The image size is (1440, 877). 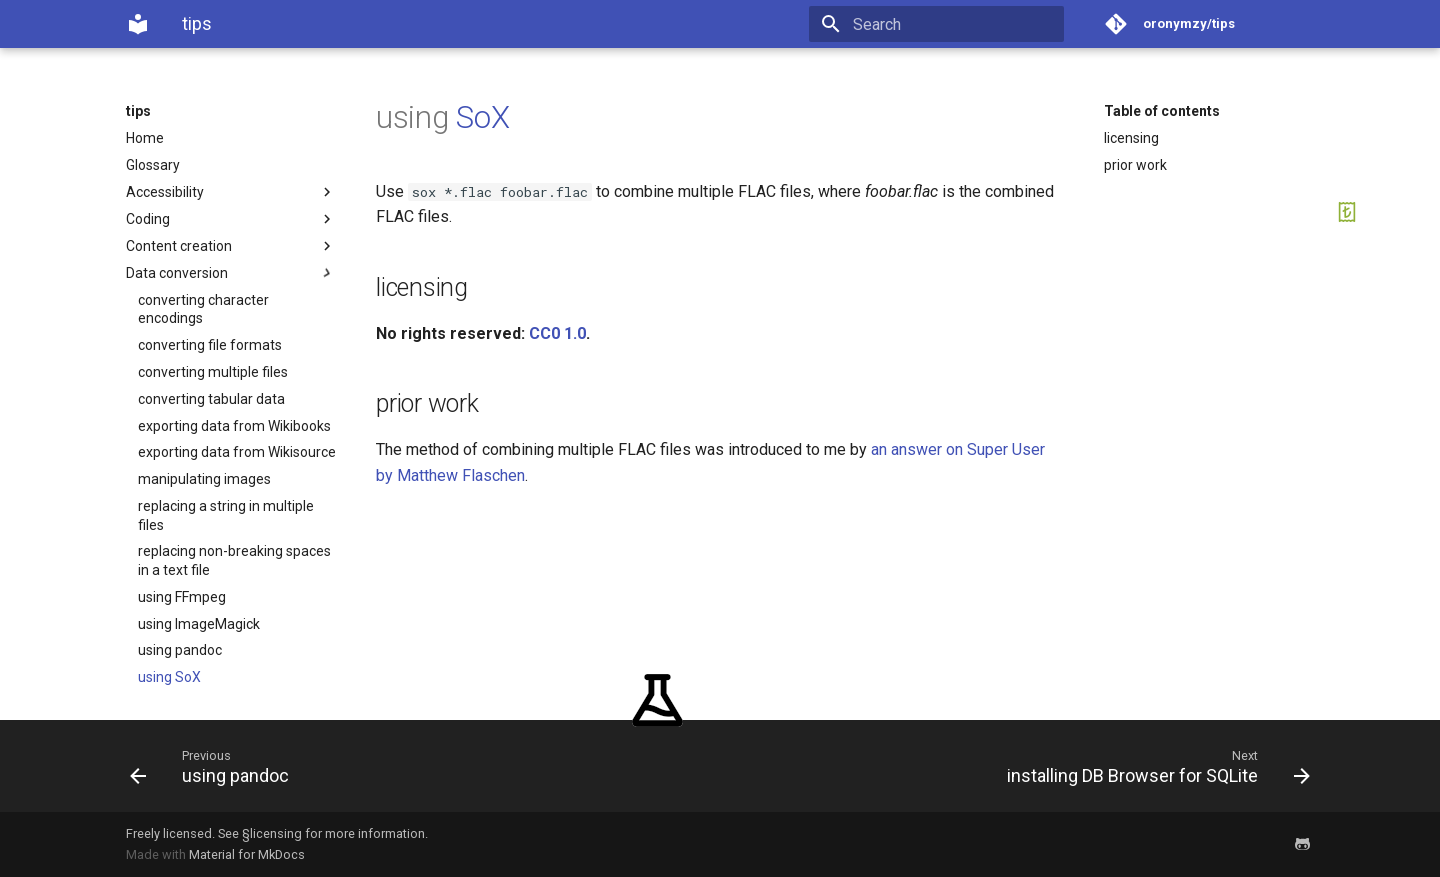 What do you see at coordinates (657, 701) in the screenshot?
I see `access experimental or beta features` at bounding box center [657, 701].